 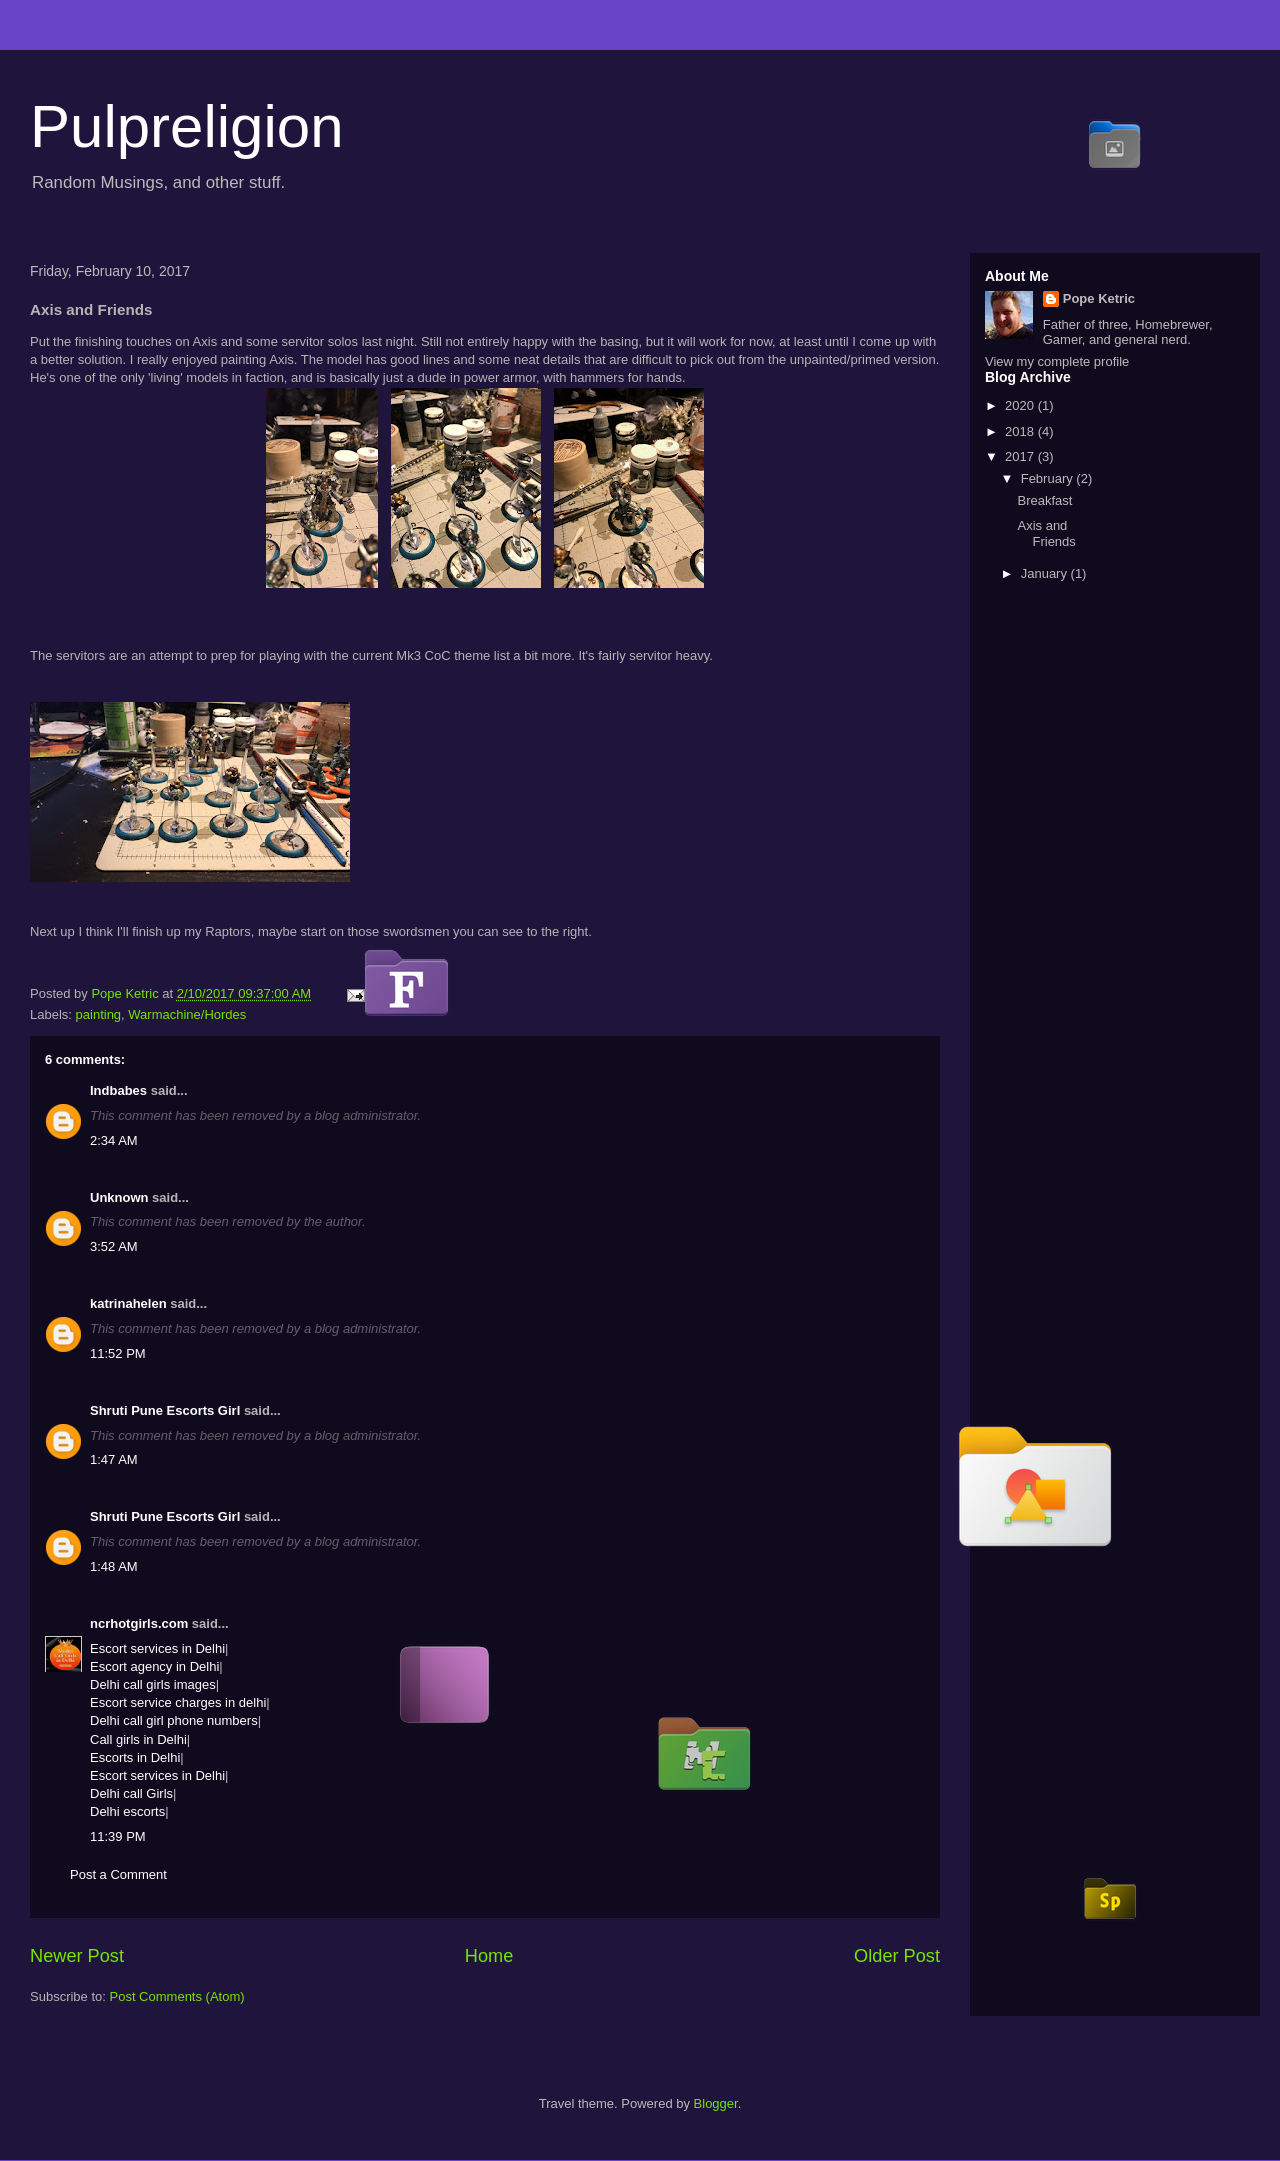 What do you see at coordinates (1114, 144) in the screenshot?
I see `open the pictures folder` at bounding box center [1114, 144].